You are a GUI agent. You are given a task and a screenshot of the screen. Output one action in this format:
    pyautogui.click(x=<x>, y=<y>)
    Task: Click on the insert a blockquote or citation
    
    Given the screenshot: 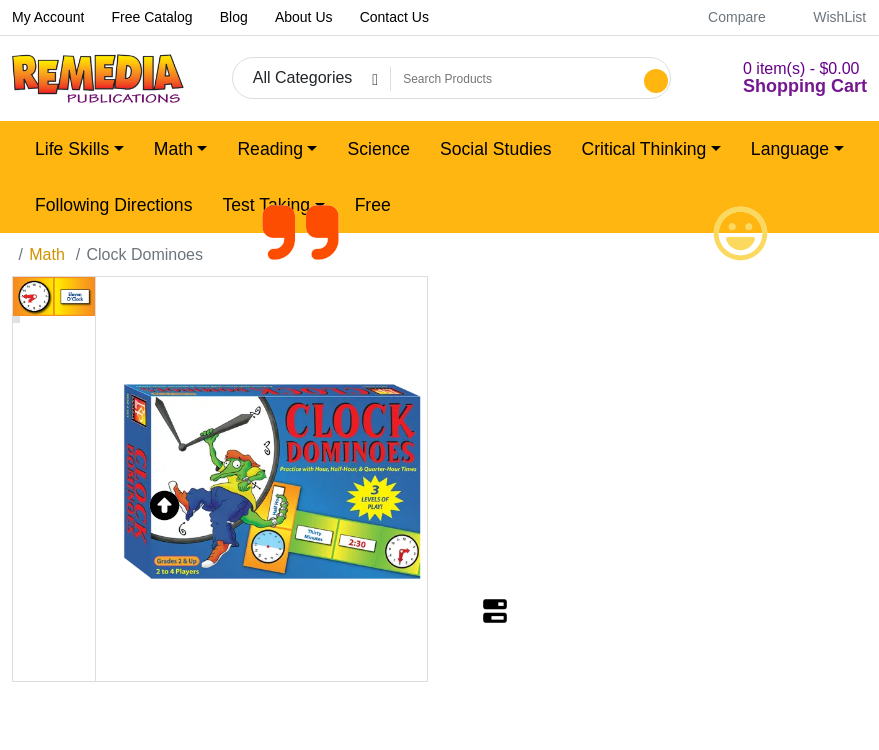 What is the action you would take?
    pyautogui.click(x=300, y=232)
    